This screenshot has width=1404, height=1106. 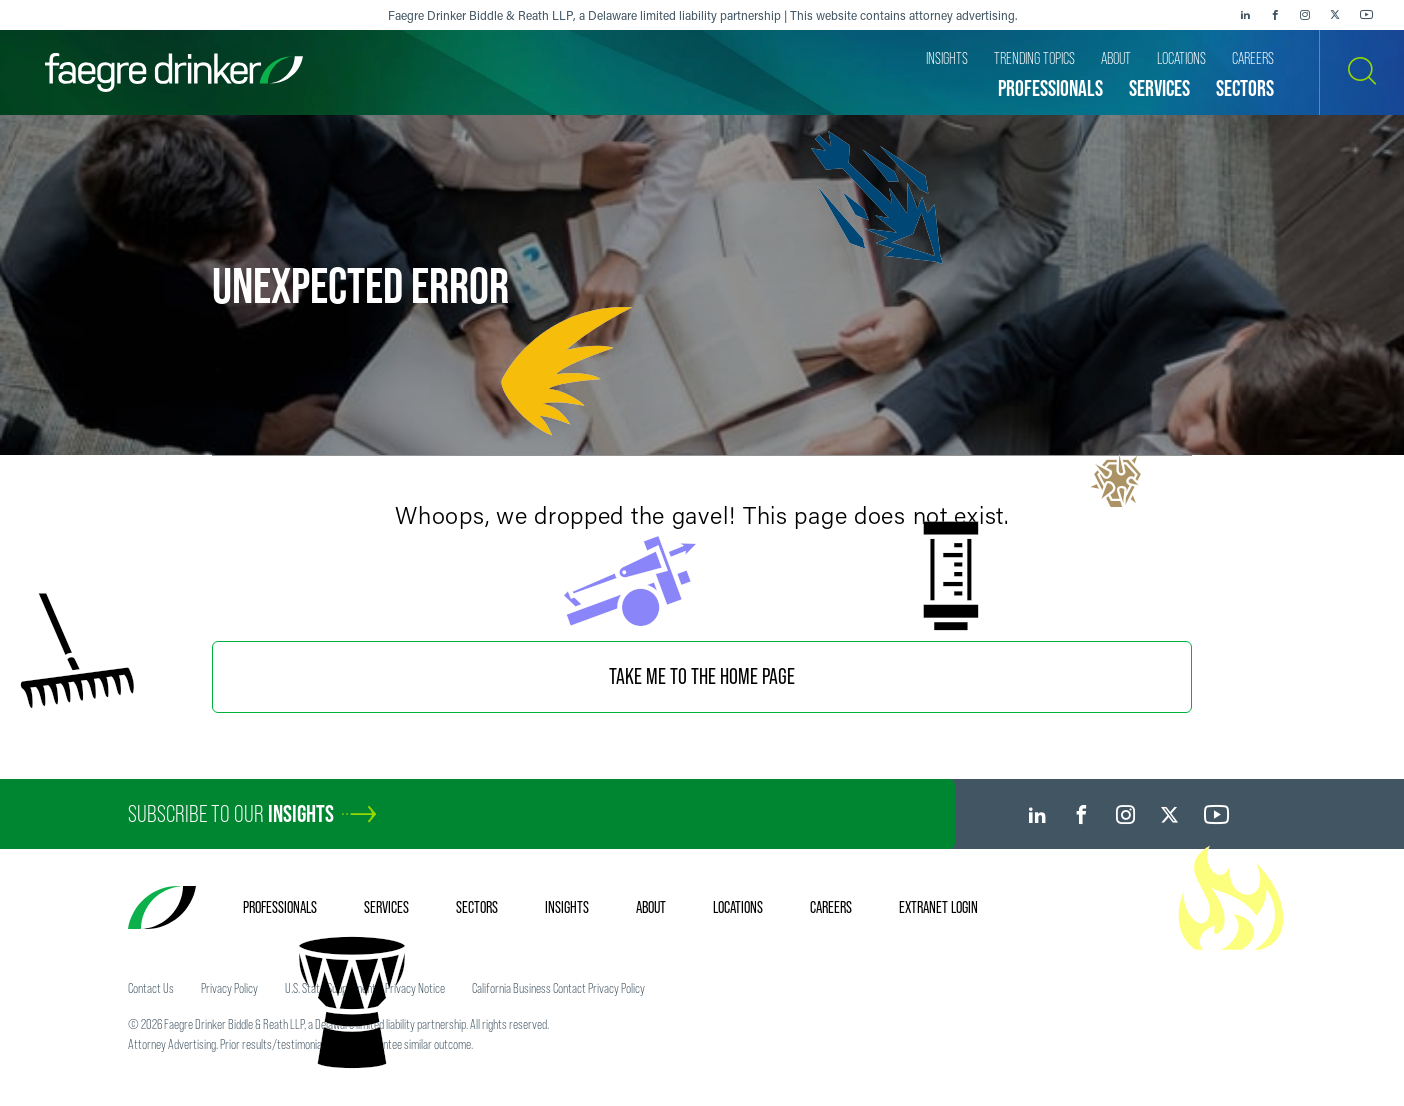 What do you see at coordinates (1230, 897) in the screenshot?
I see `indicates a hot or trending item` at bounding box center [1230, 897].